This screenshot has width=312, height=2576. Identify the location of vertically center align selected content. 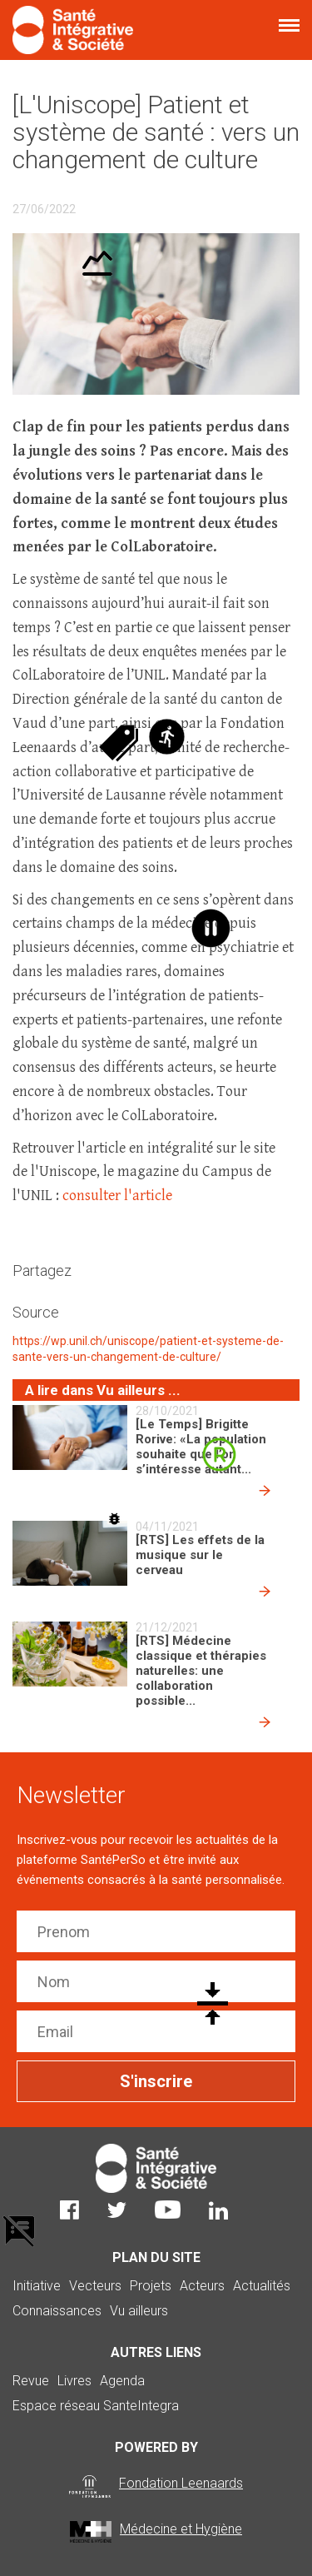
(212, 2003).